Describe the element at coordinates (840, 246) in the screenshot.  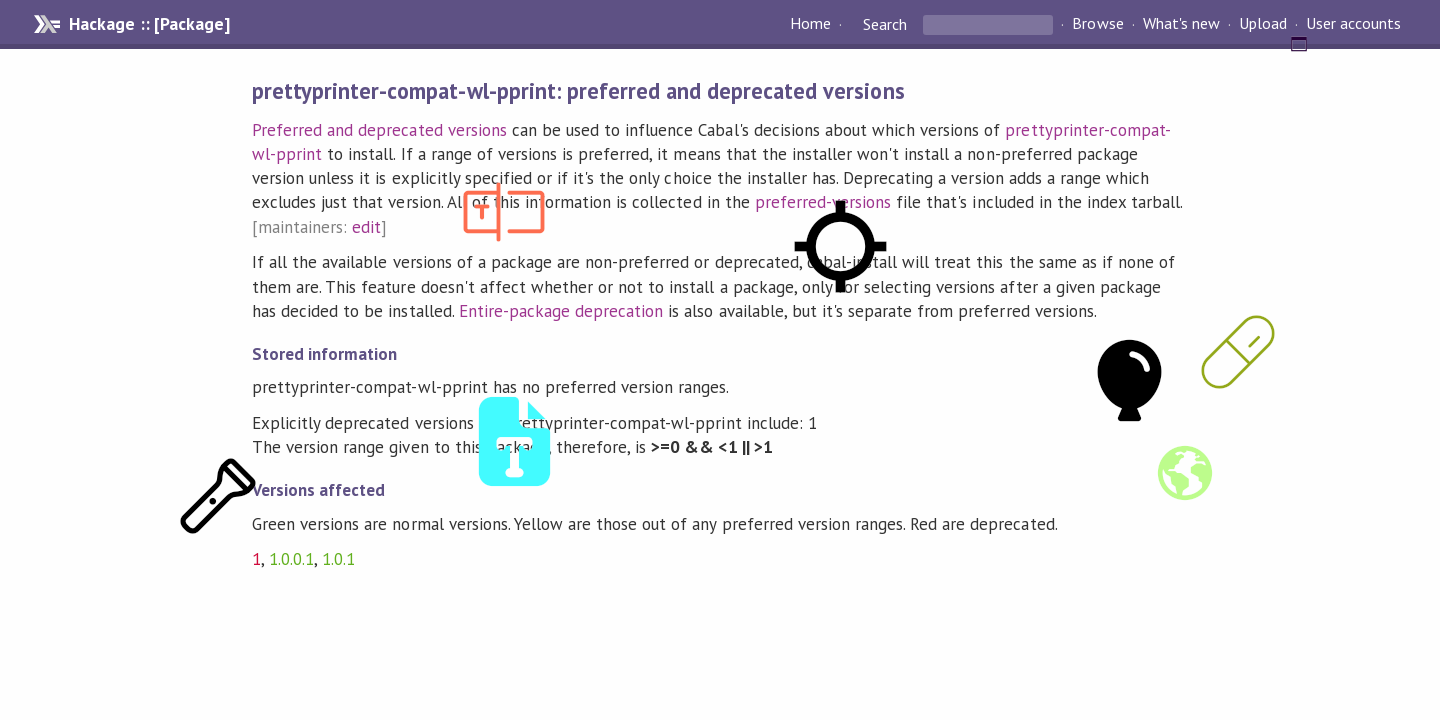
I see `find my current location` at that location.